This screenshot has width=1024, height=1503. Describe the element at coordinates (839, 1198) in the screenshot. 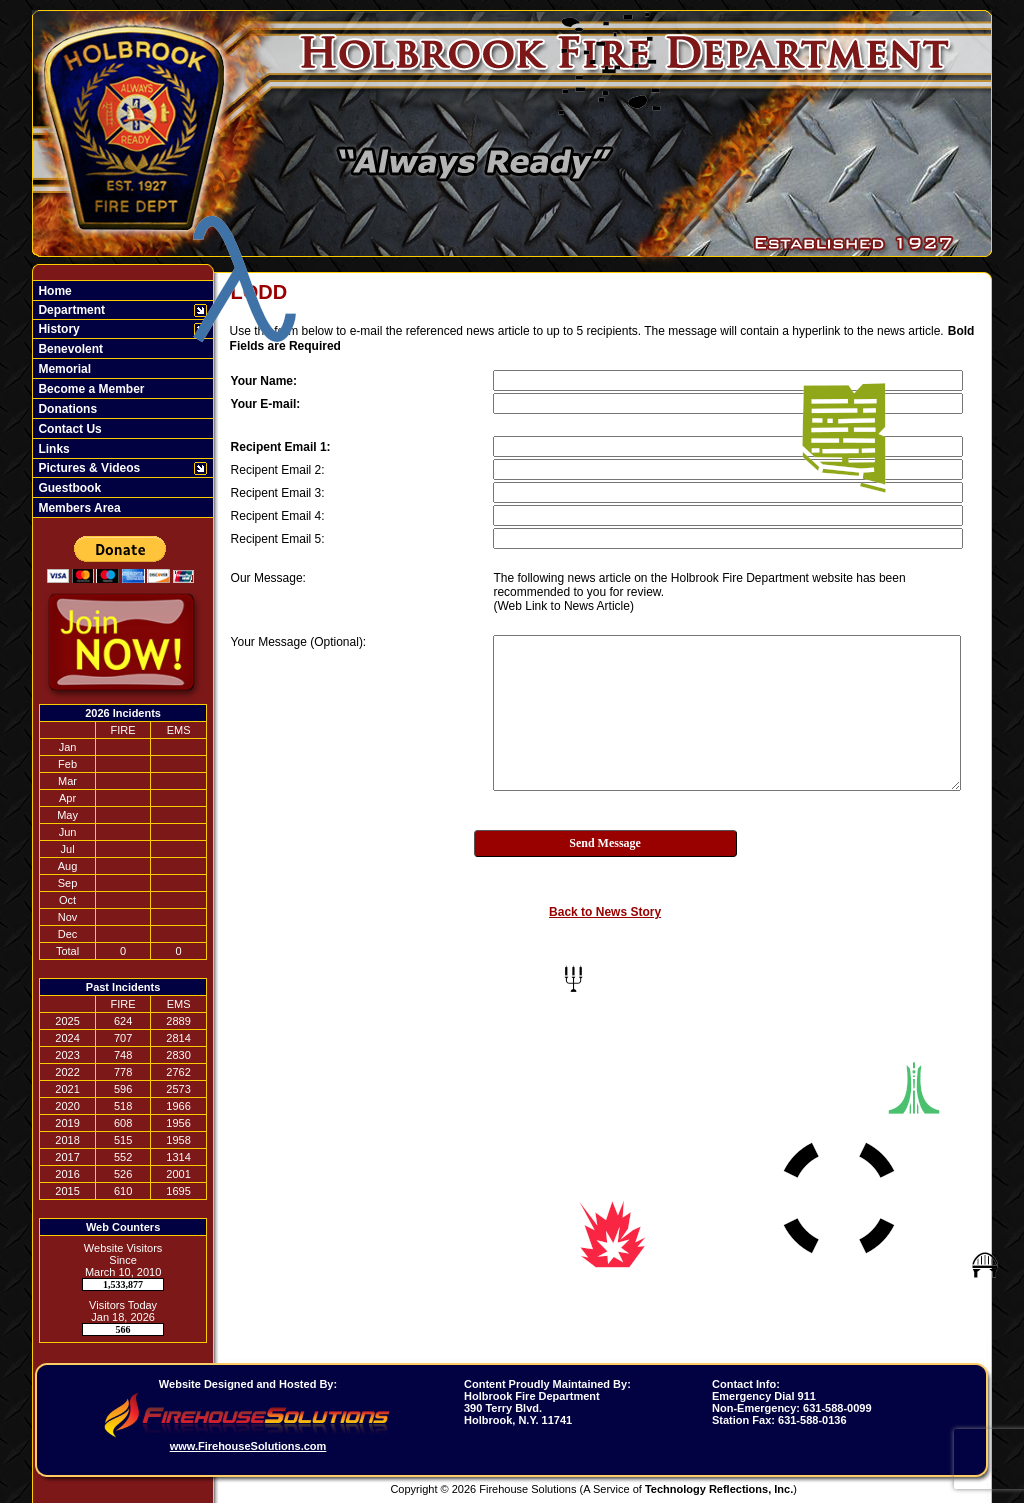

I see `tap to select an item or target` at that location.